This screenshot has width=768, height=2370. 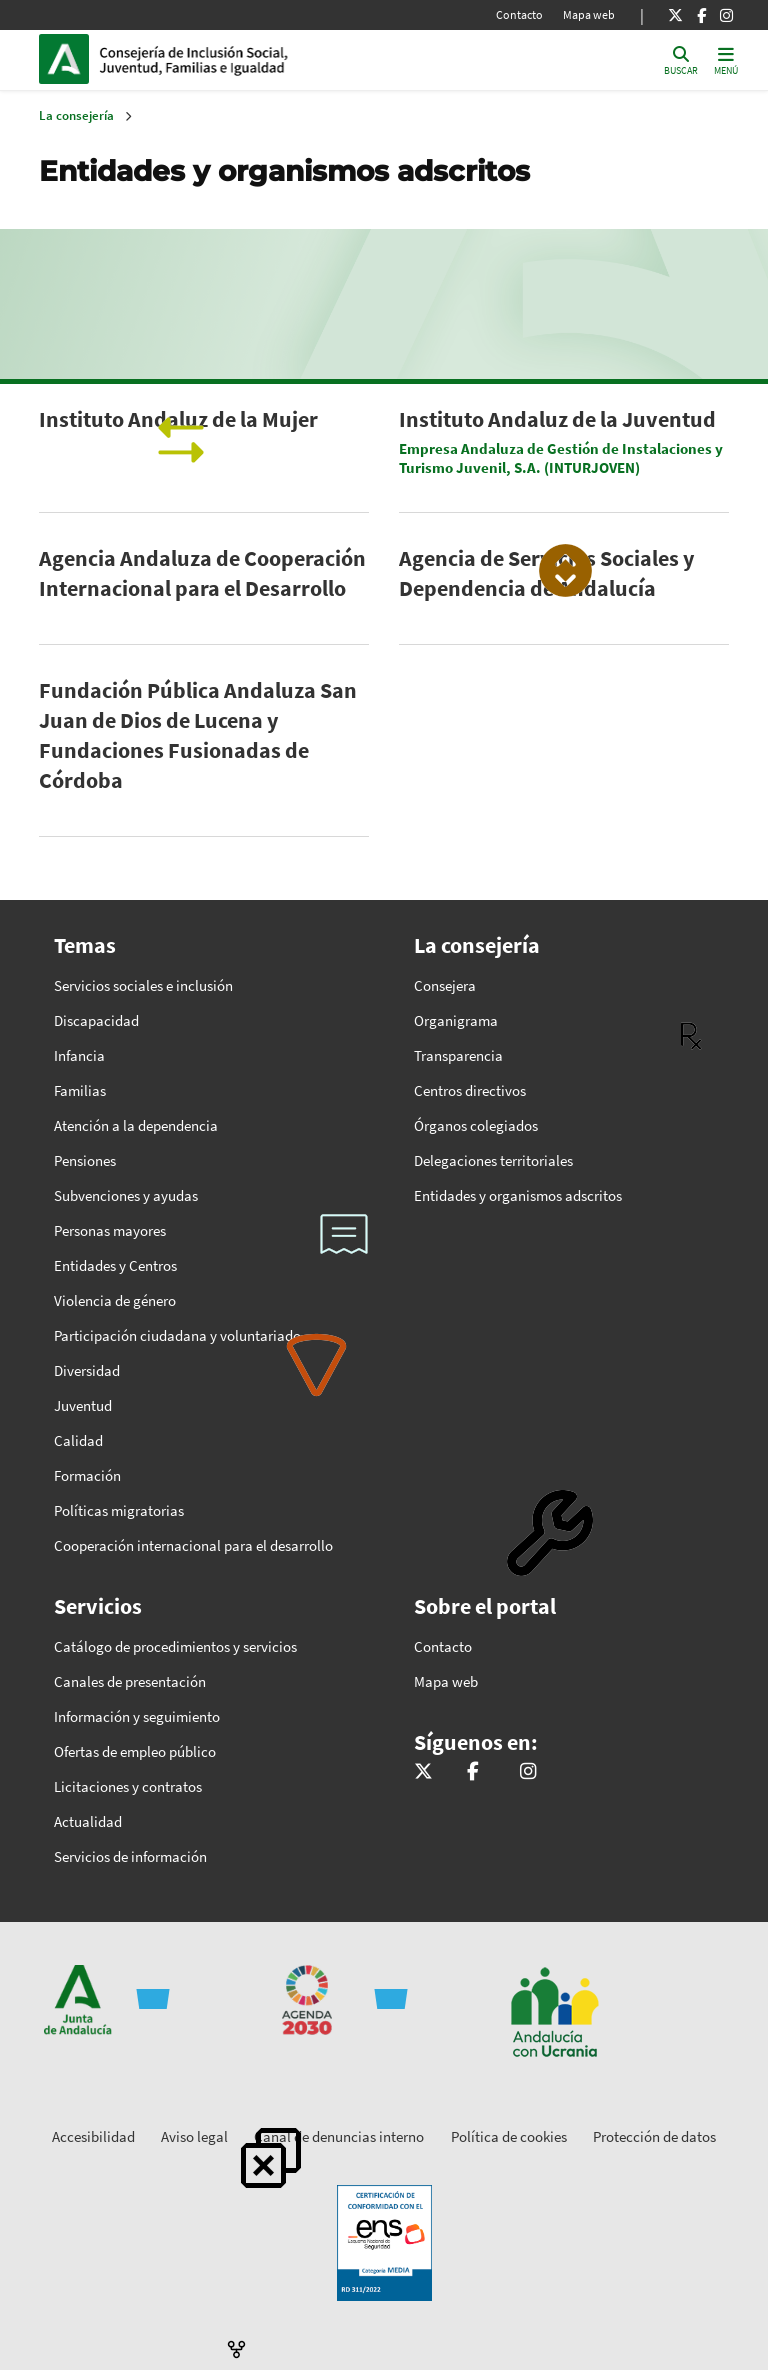 I want to click on fork a repository, so click(x=236, y=2349).